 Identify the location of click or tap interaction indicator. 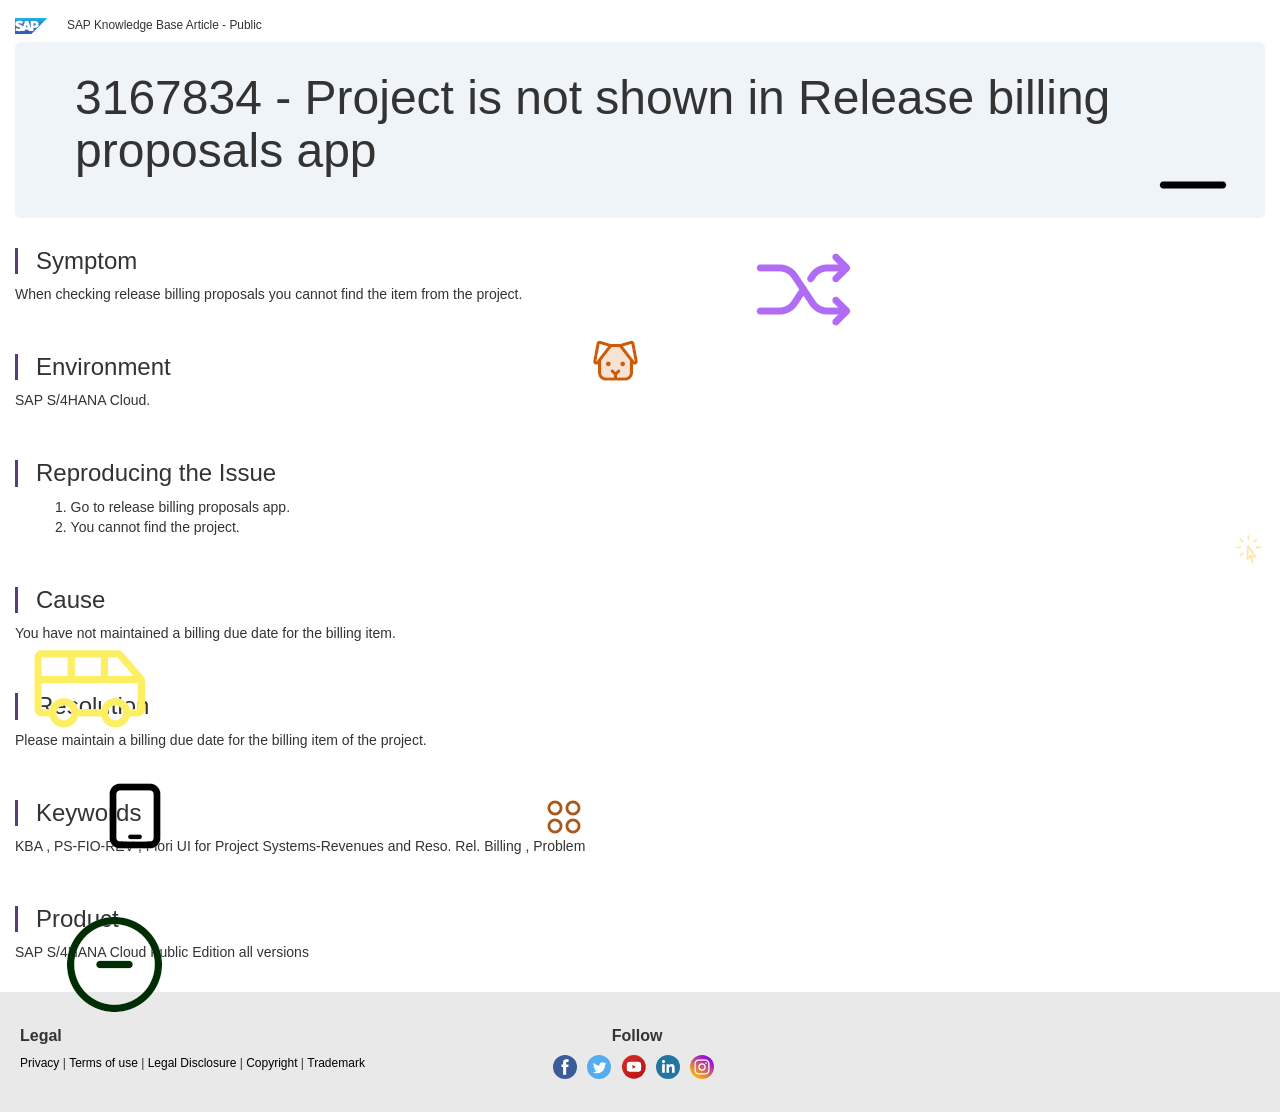
(1248, 549).